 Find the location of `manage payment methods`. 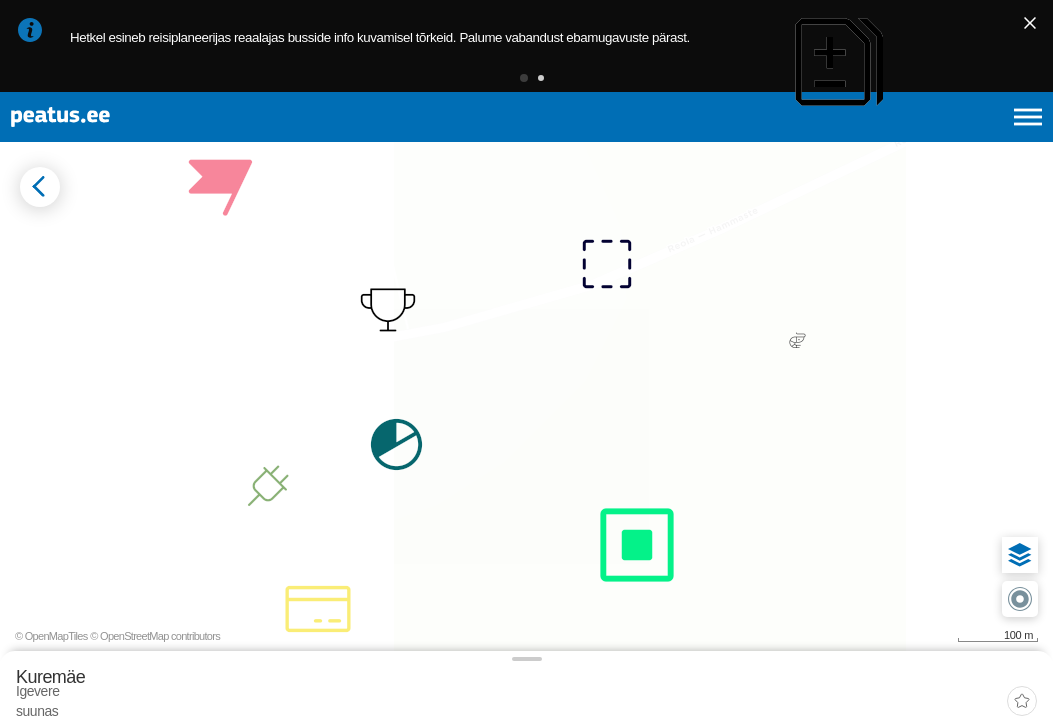

manage payment methods is located at coordinates (318, 609).